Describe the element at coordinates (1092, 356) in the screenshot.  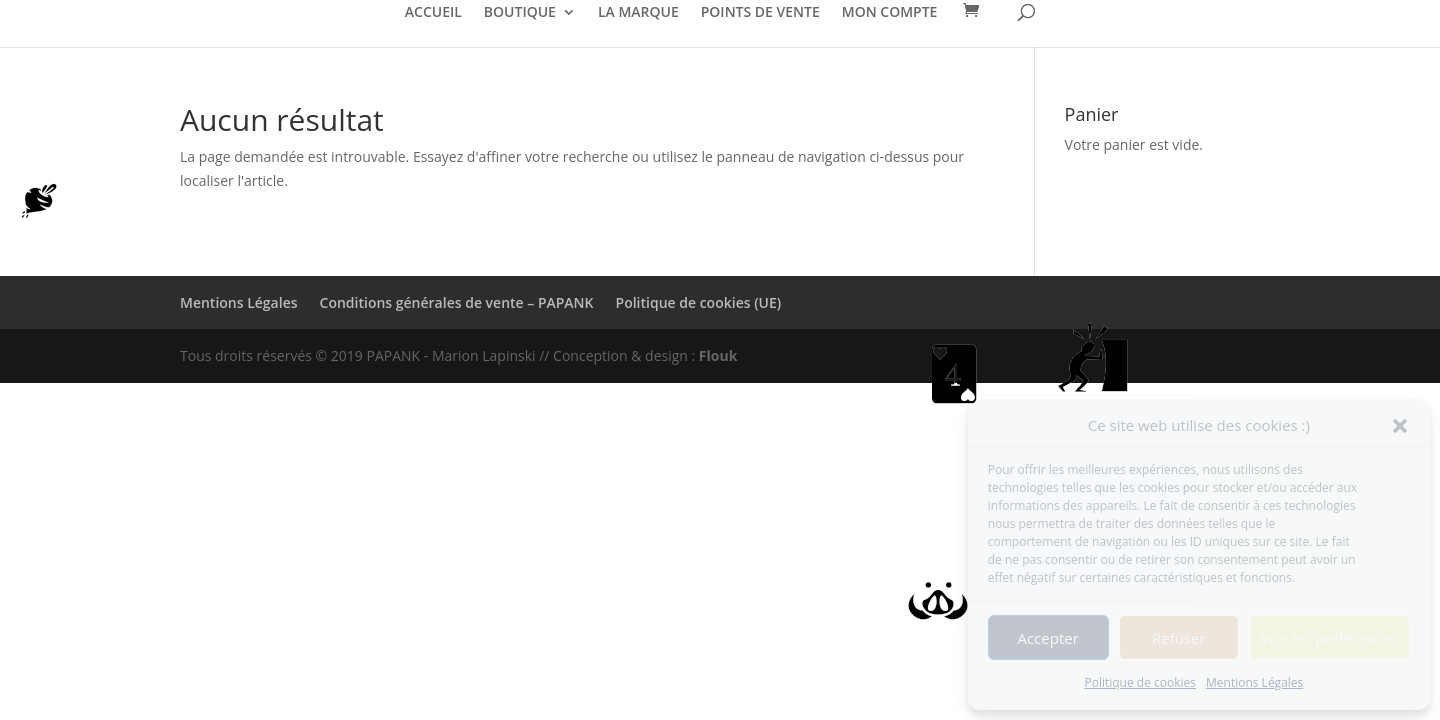
I see `push to activate or move an object` at that location.